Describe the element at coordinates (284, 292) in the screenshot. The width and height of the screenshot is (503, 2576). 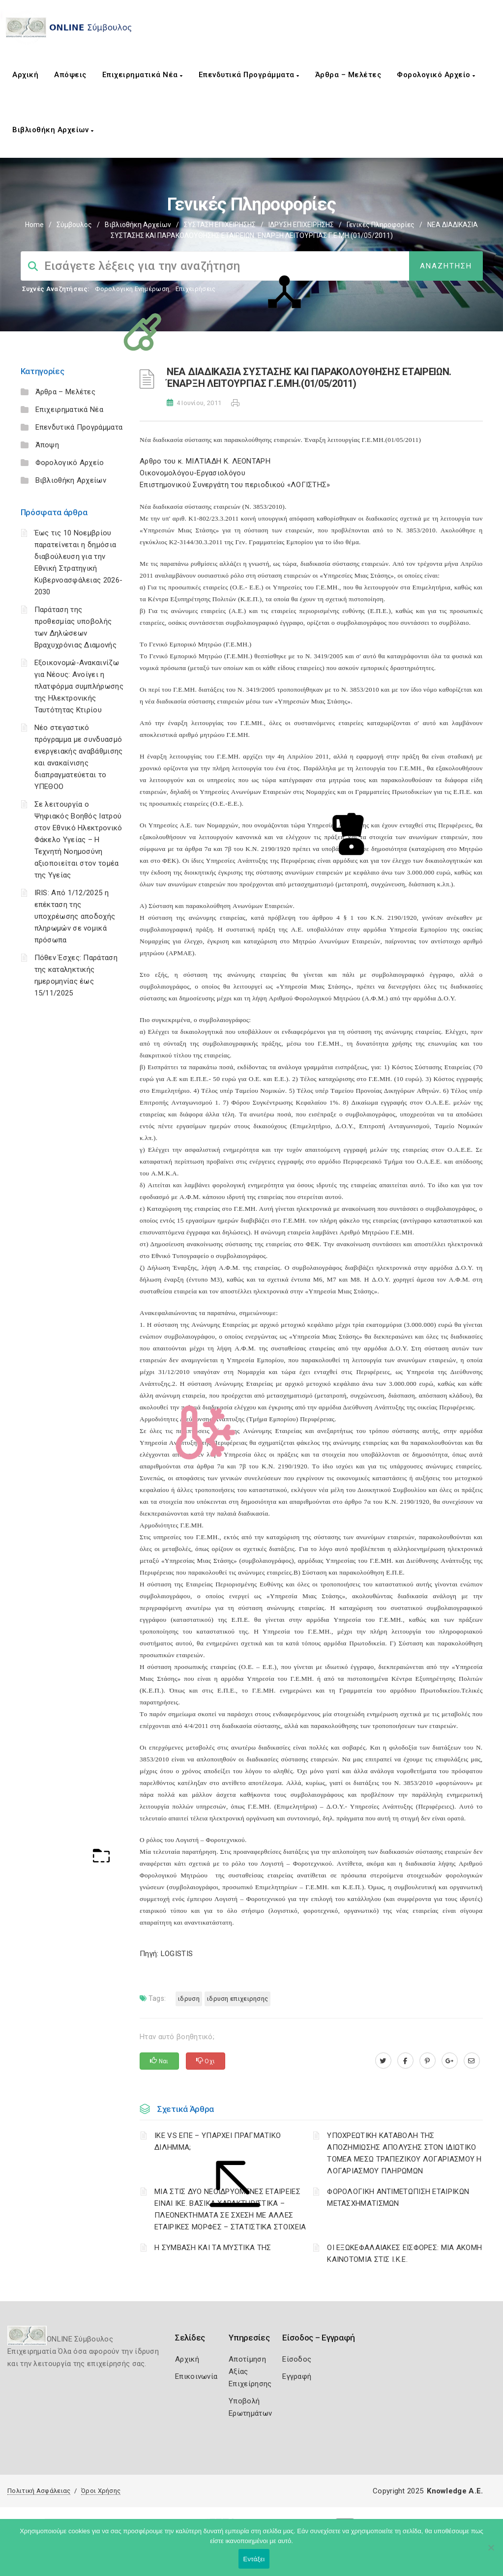
I see `connect or manage linked devices` at that location.